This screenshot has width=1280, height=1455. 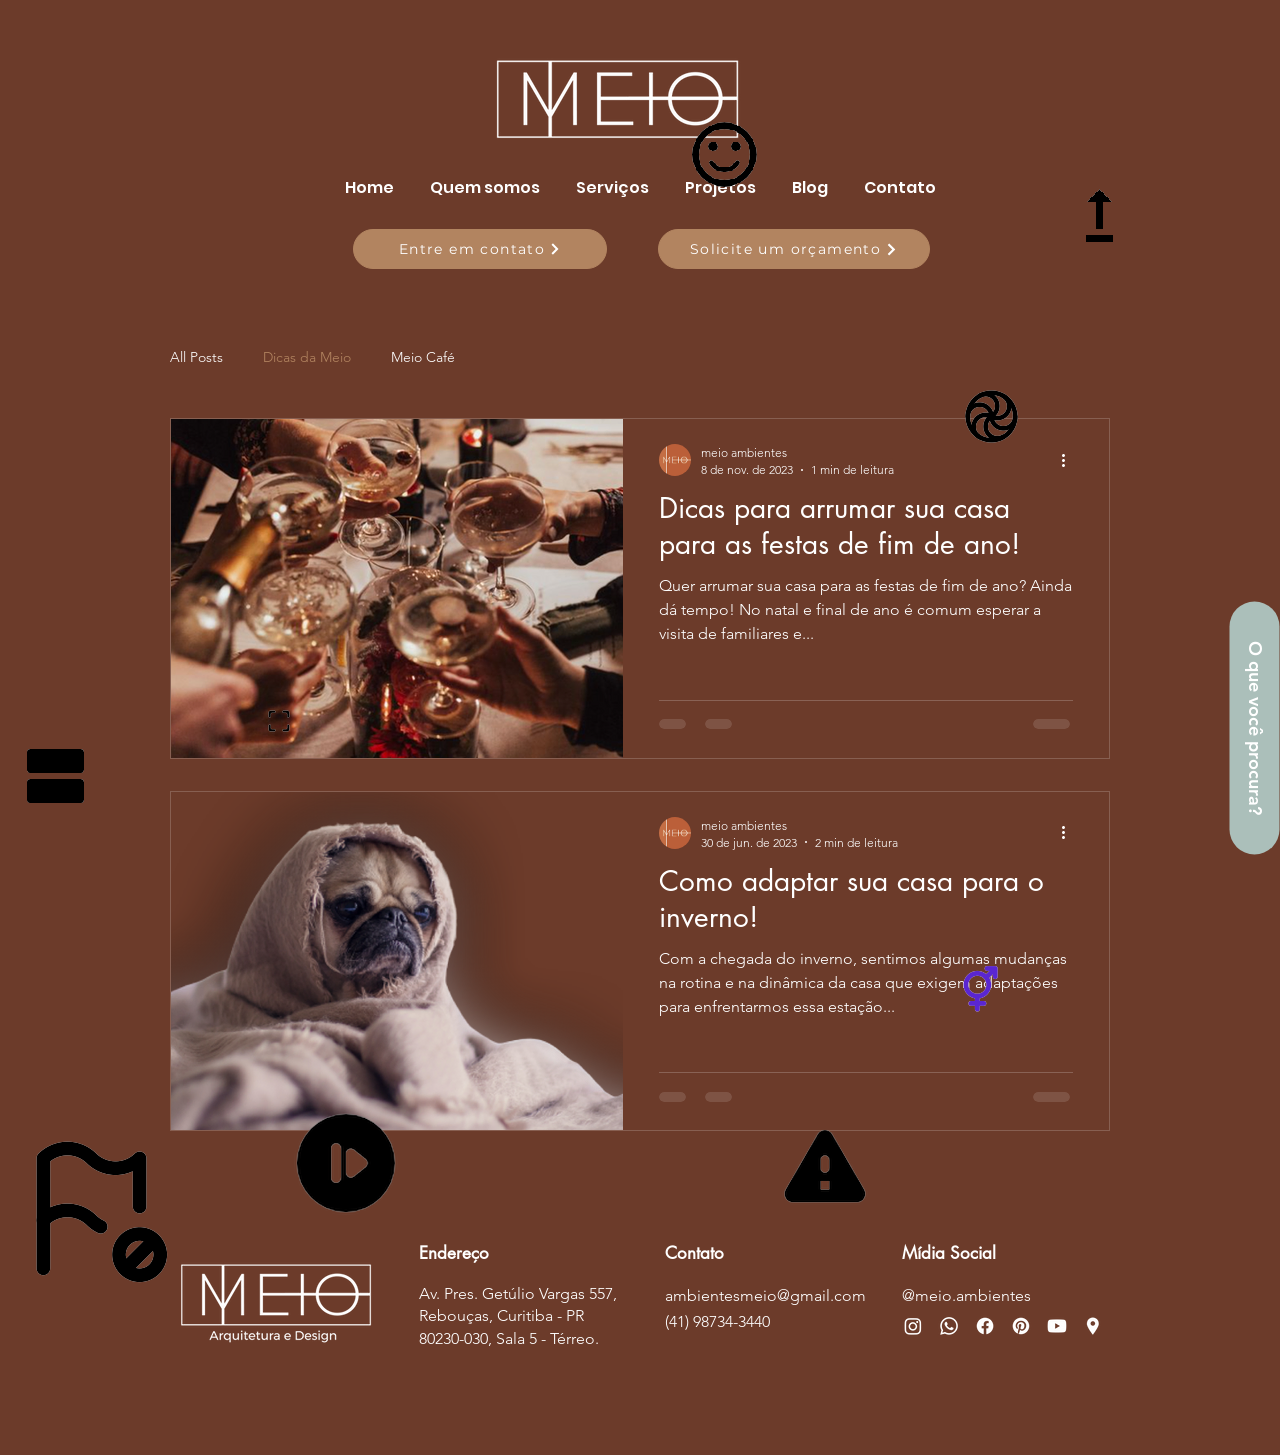 I want to click on cancel or remove a flagged item, so click(x=91, y=1206).